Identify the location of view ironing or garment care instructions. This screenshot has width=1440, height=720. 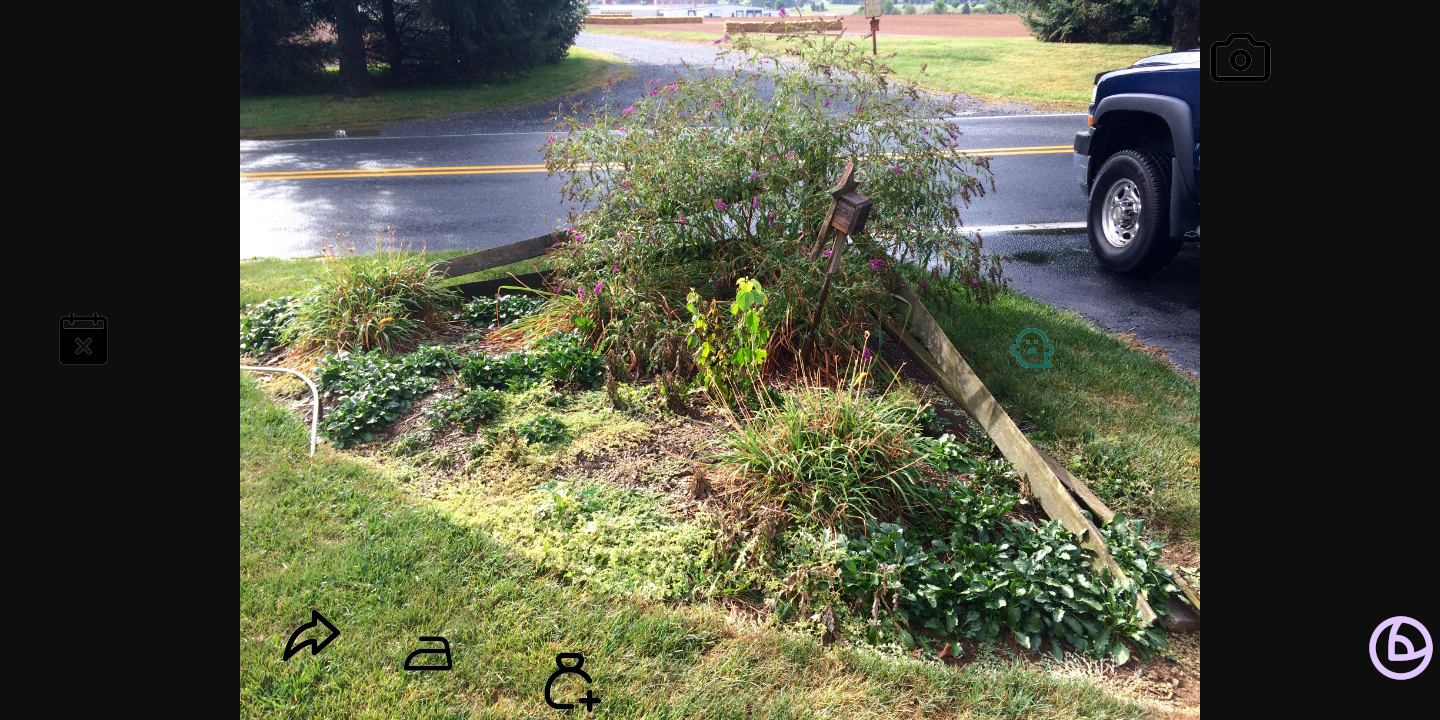
(428, 653).